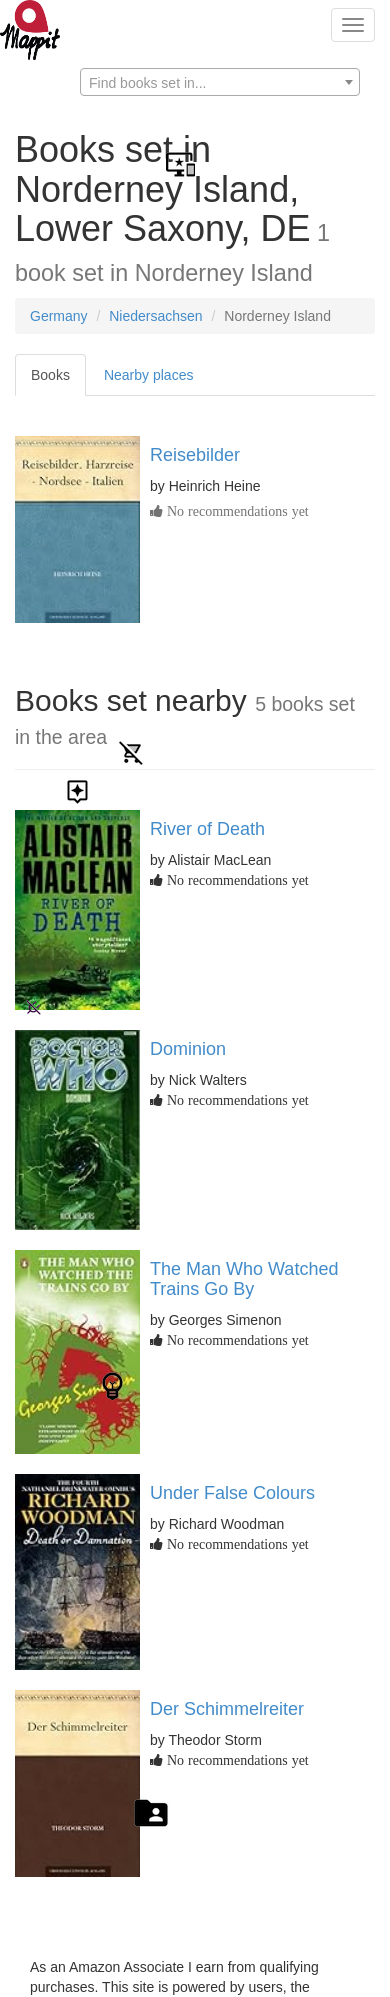 Image resolution: width=390 pixels, height=1997 pixels. I want to click on view synced or connected devices, so click(180, 164).